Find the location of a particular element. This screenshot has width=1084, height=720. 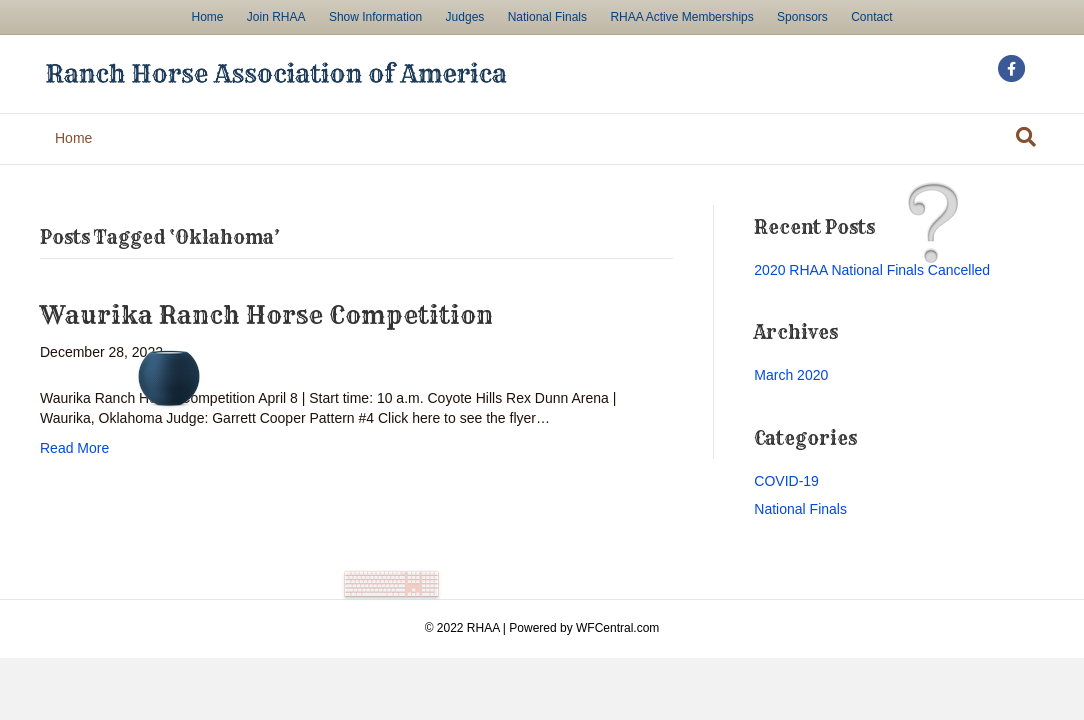

HomePod mini smart speaker device is located at coordinates (169, 384).